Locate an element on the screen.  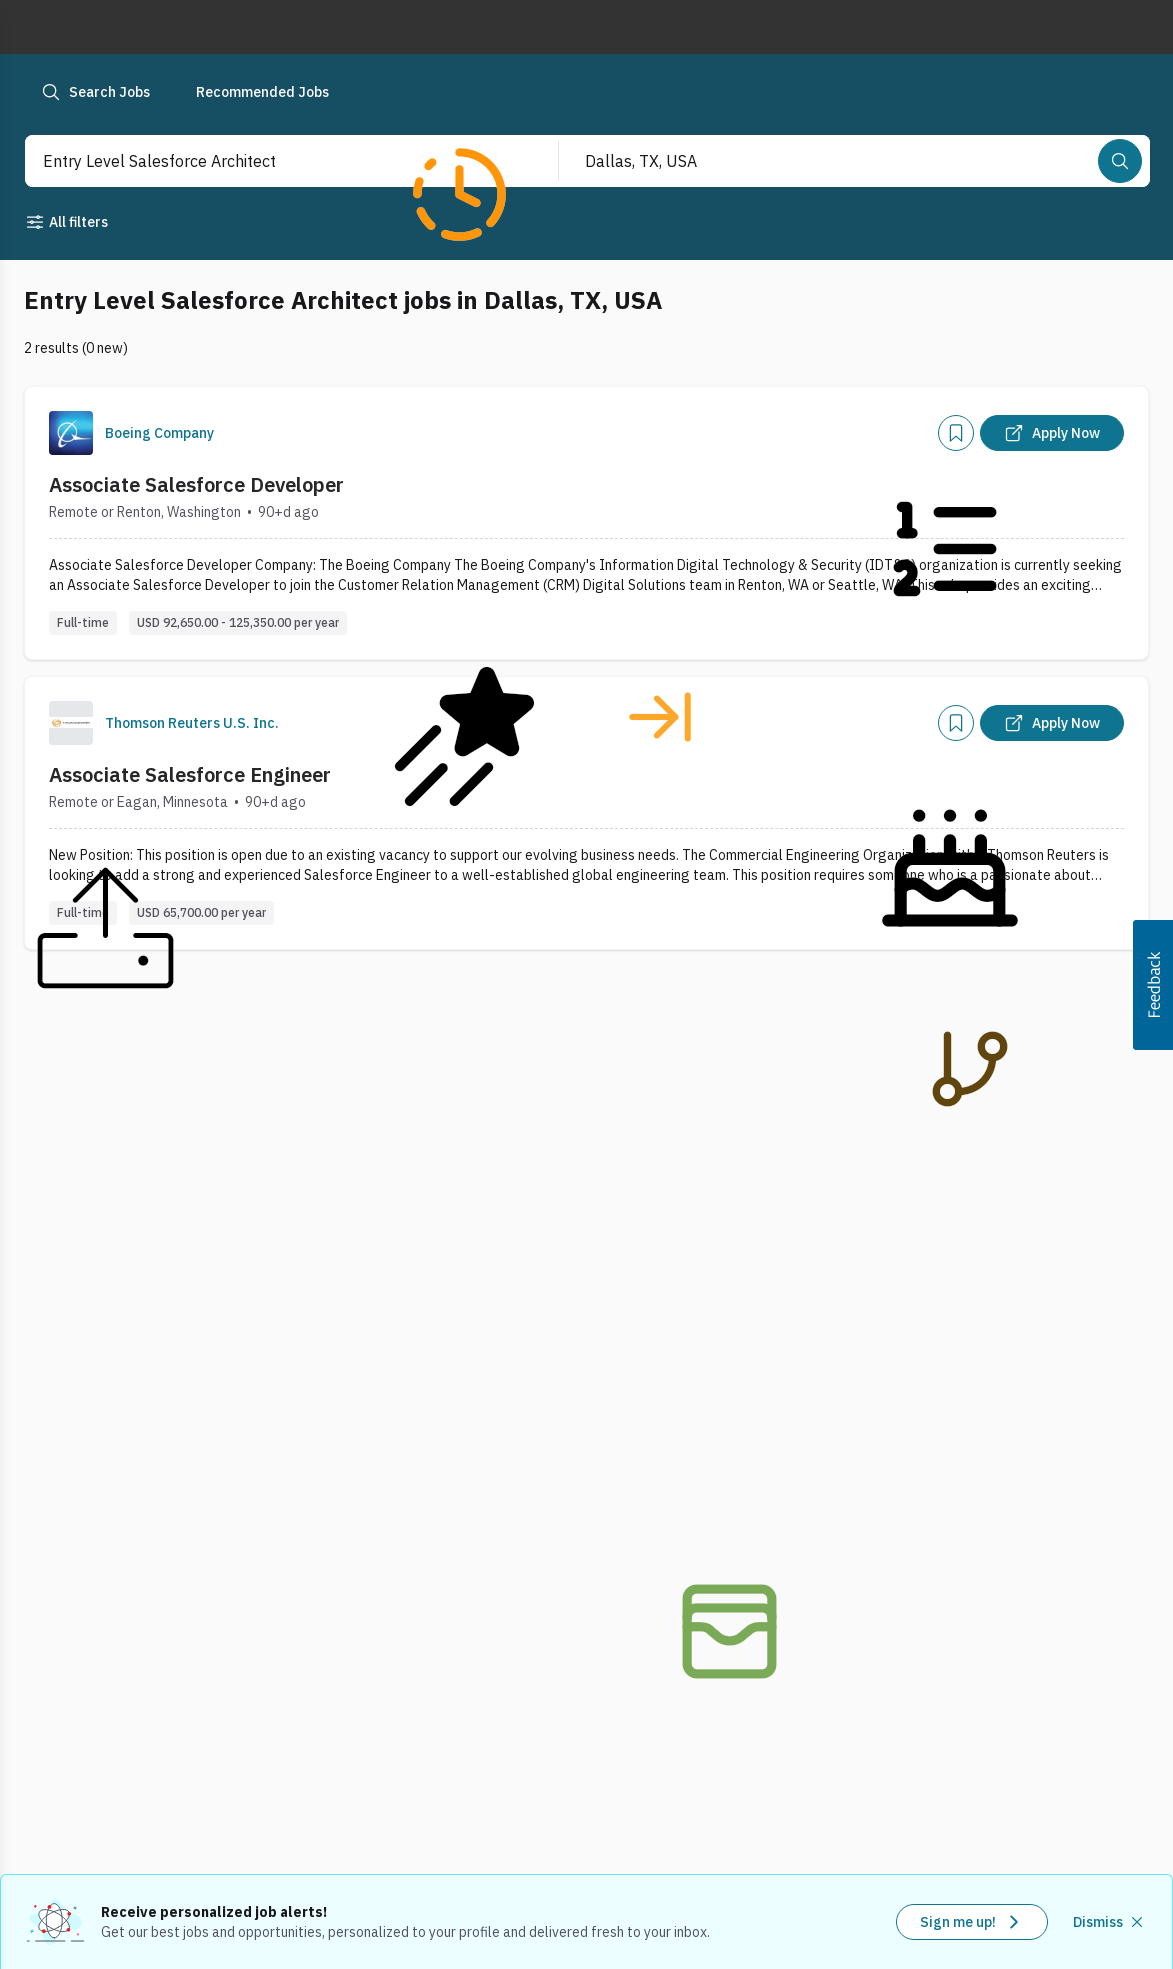
indicates a birthday or celebration is located at coordinates (950, 865).